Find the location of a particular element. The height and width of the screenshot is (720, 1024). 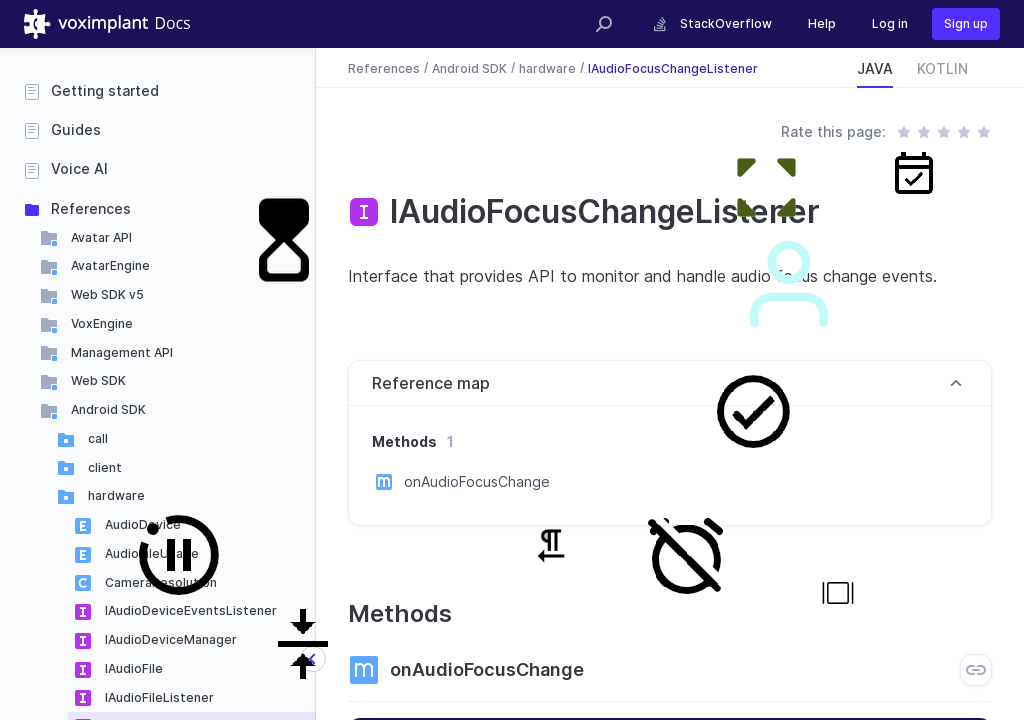

vertically center align selected content is located at coordinates (303, 644).